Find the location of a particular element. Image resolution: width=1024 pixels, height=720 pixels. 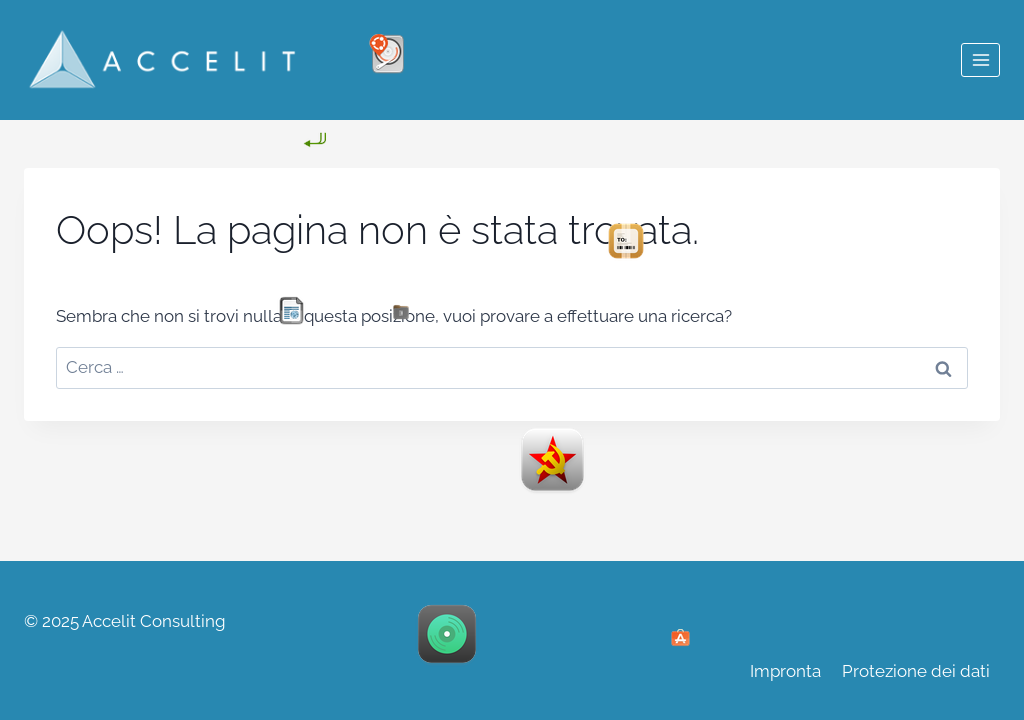

open templates folder is located at coordinates (401, 312).